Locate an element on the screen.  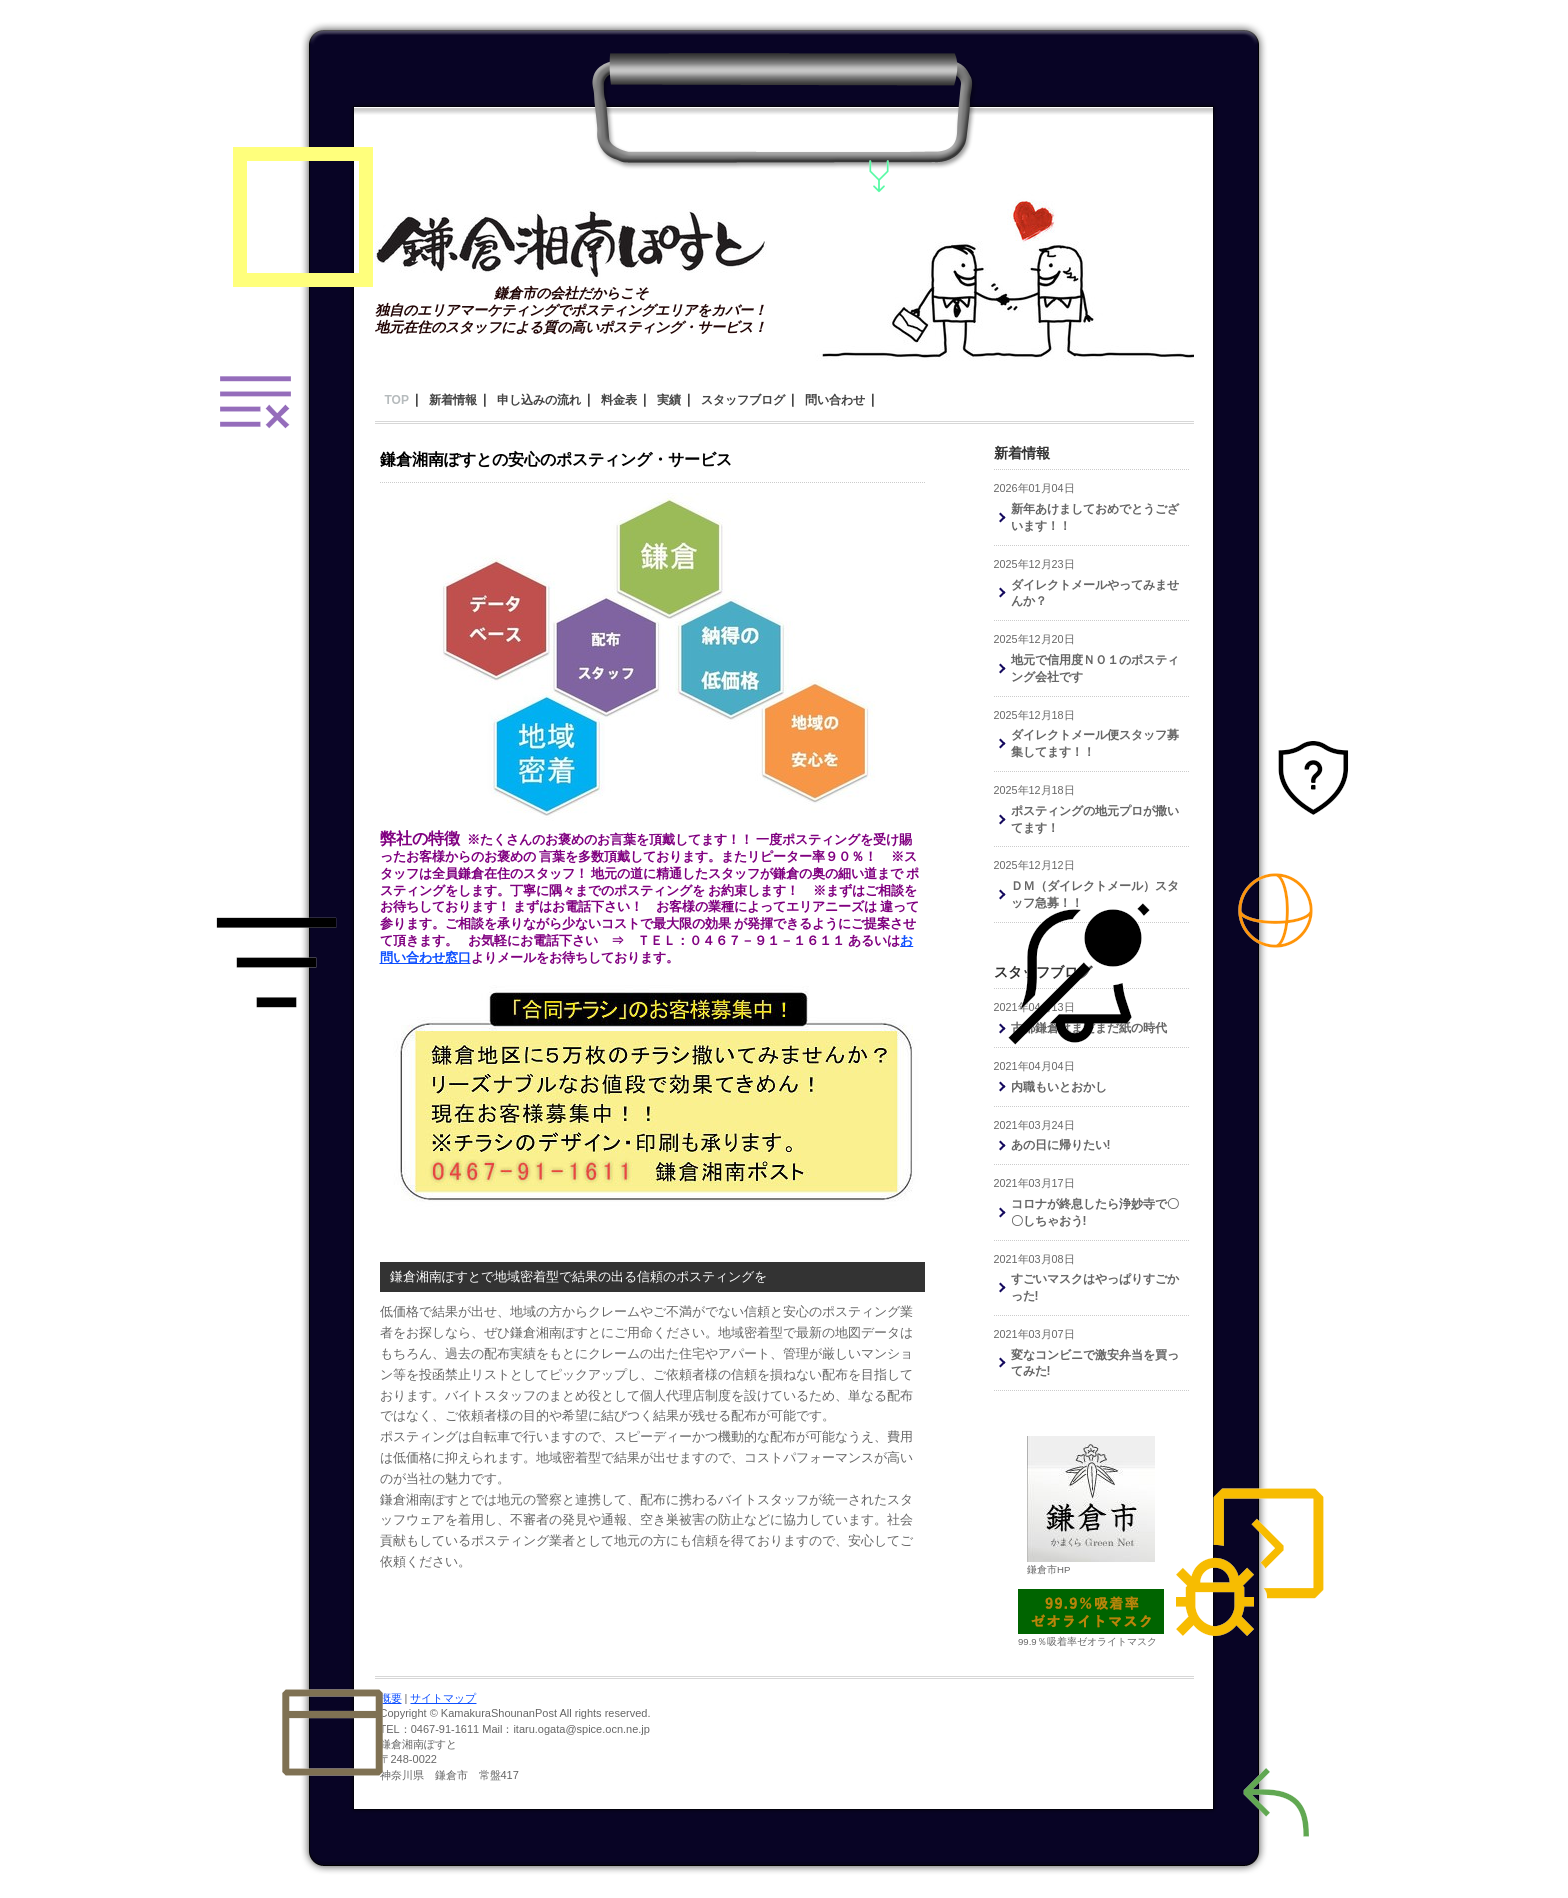
open in a new window is located at coordinates (332, 1732).